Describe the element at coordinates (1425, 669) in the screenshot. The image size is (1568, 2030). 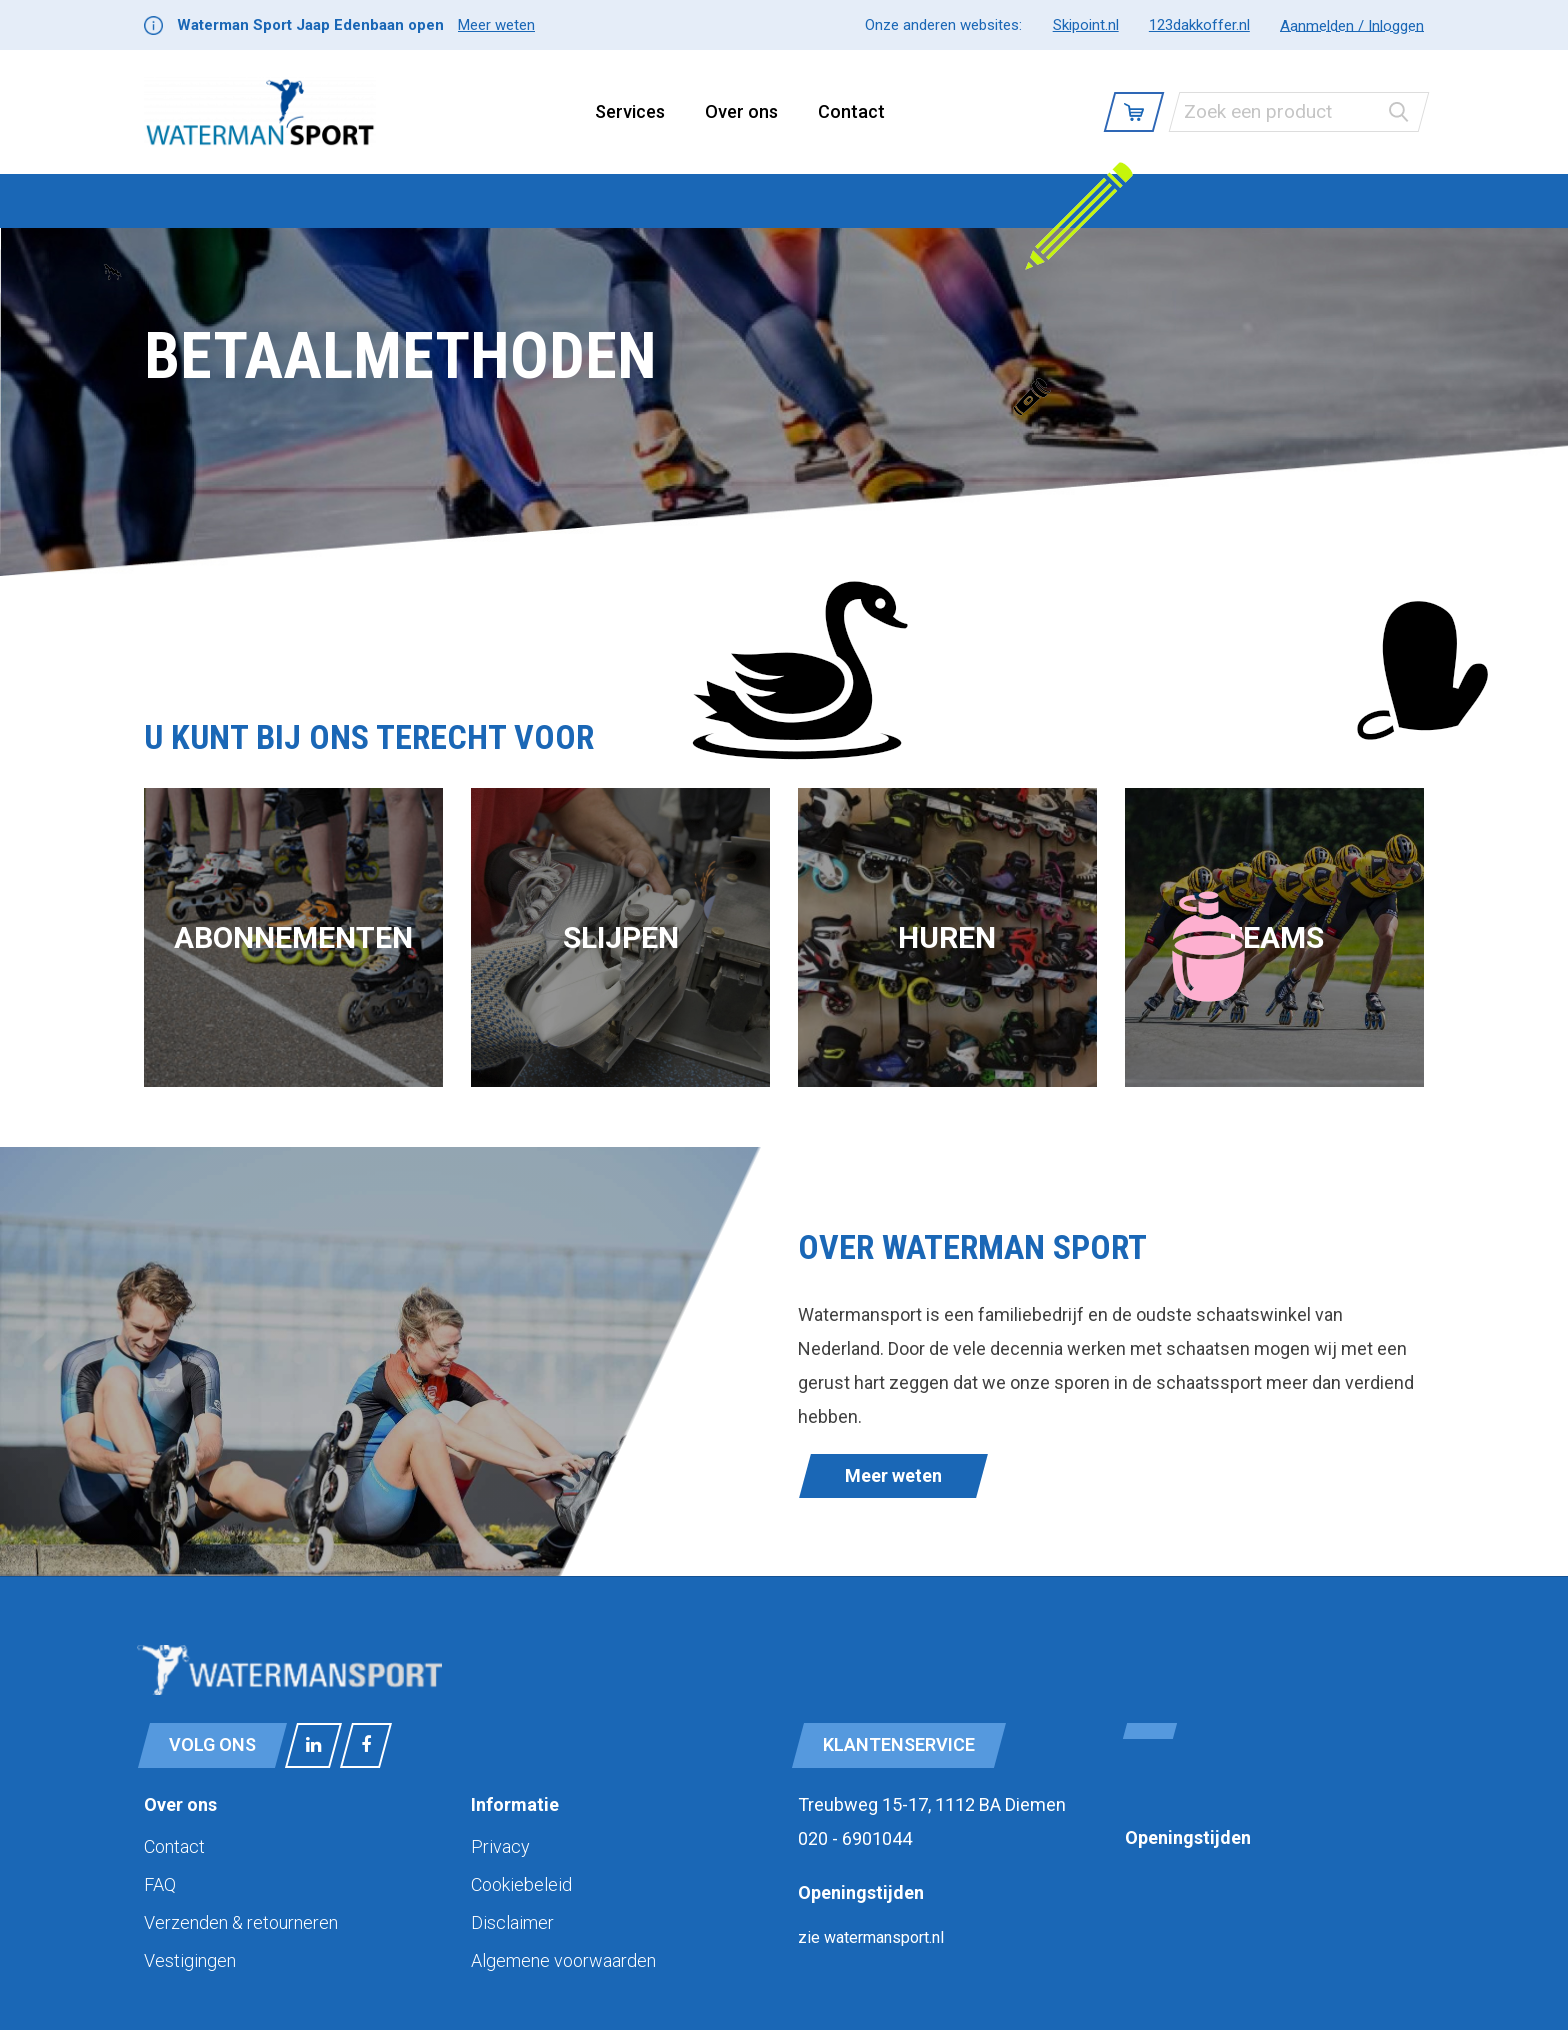
I see `access cooking or recipe features` at that location.